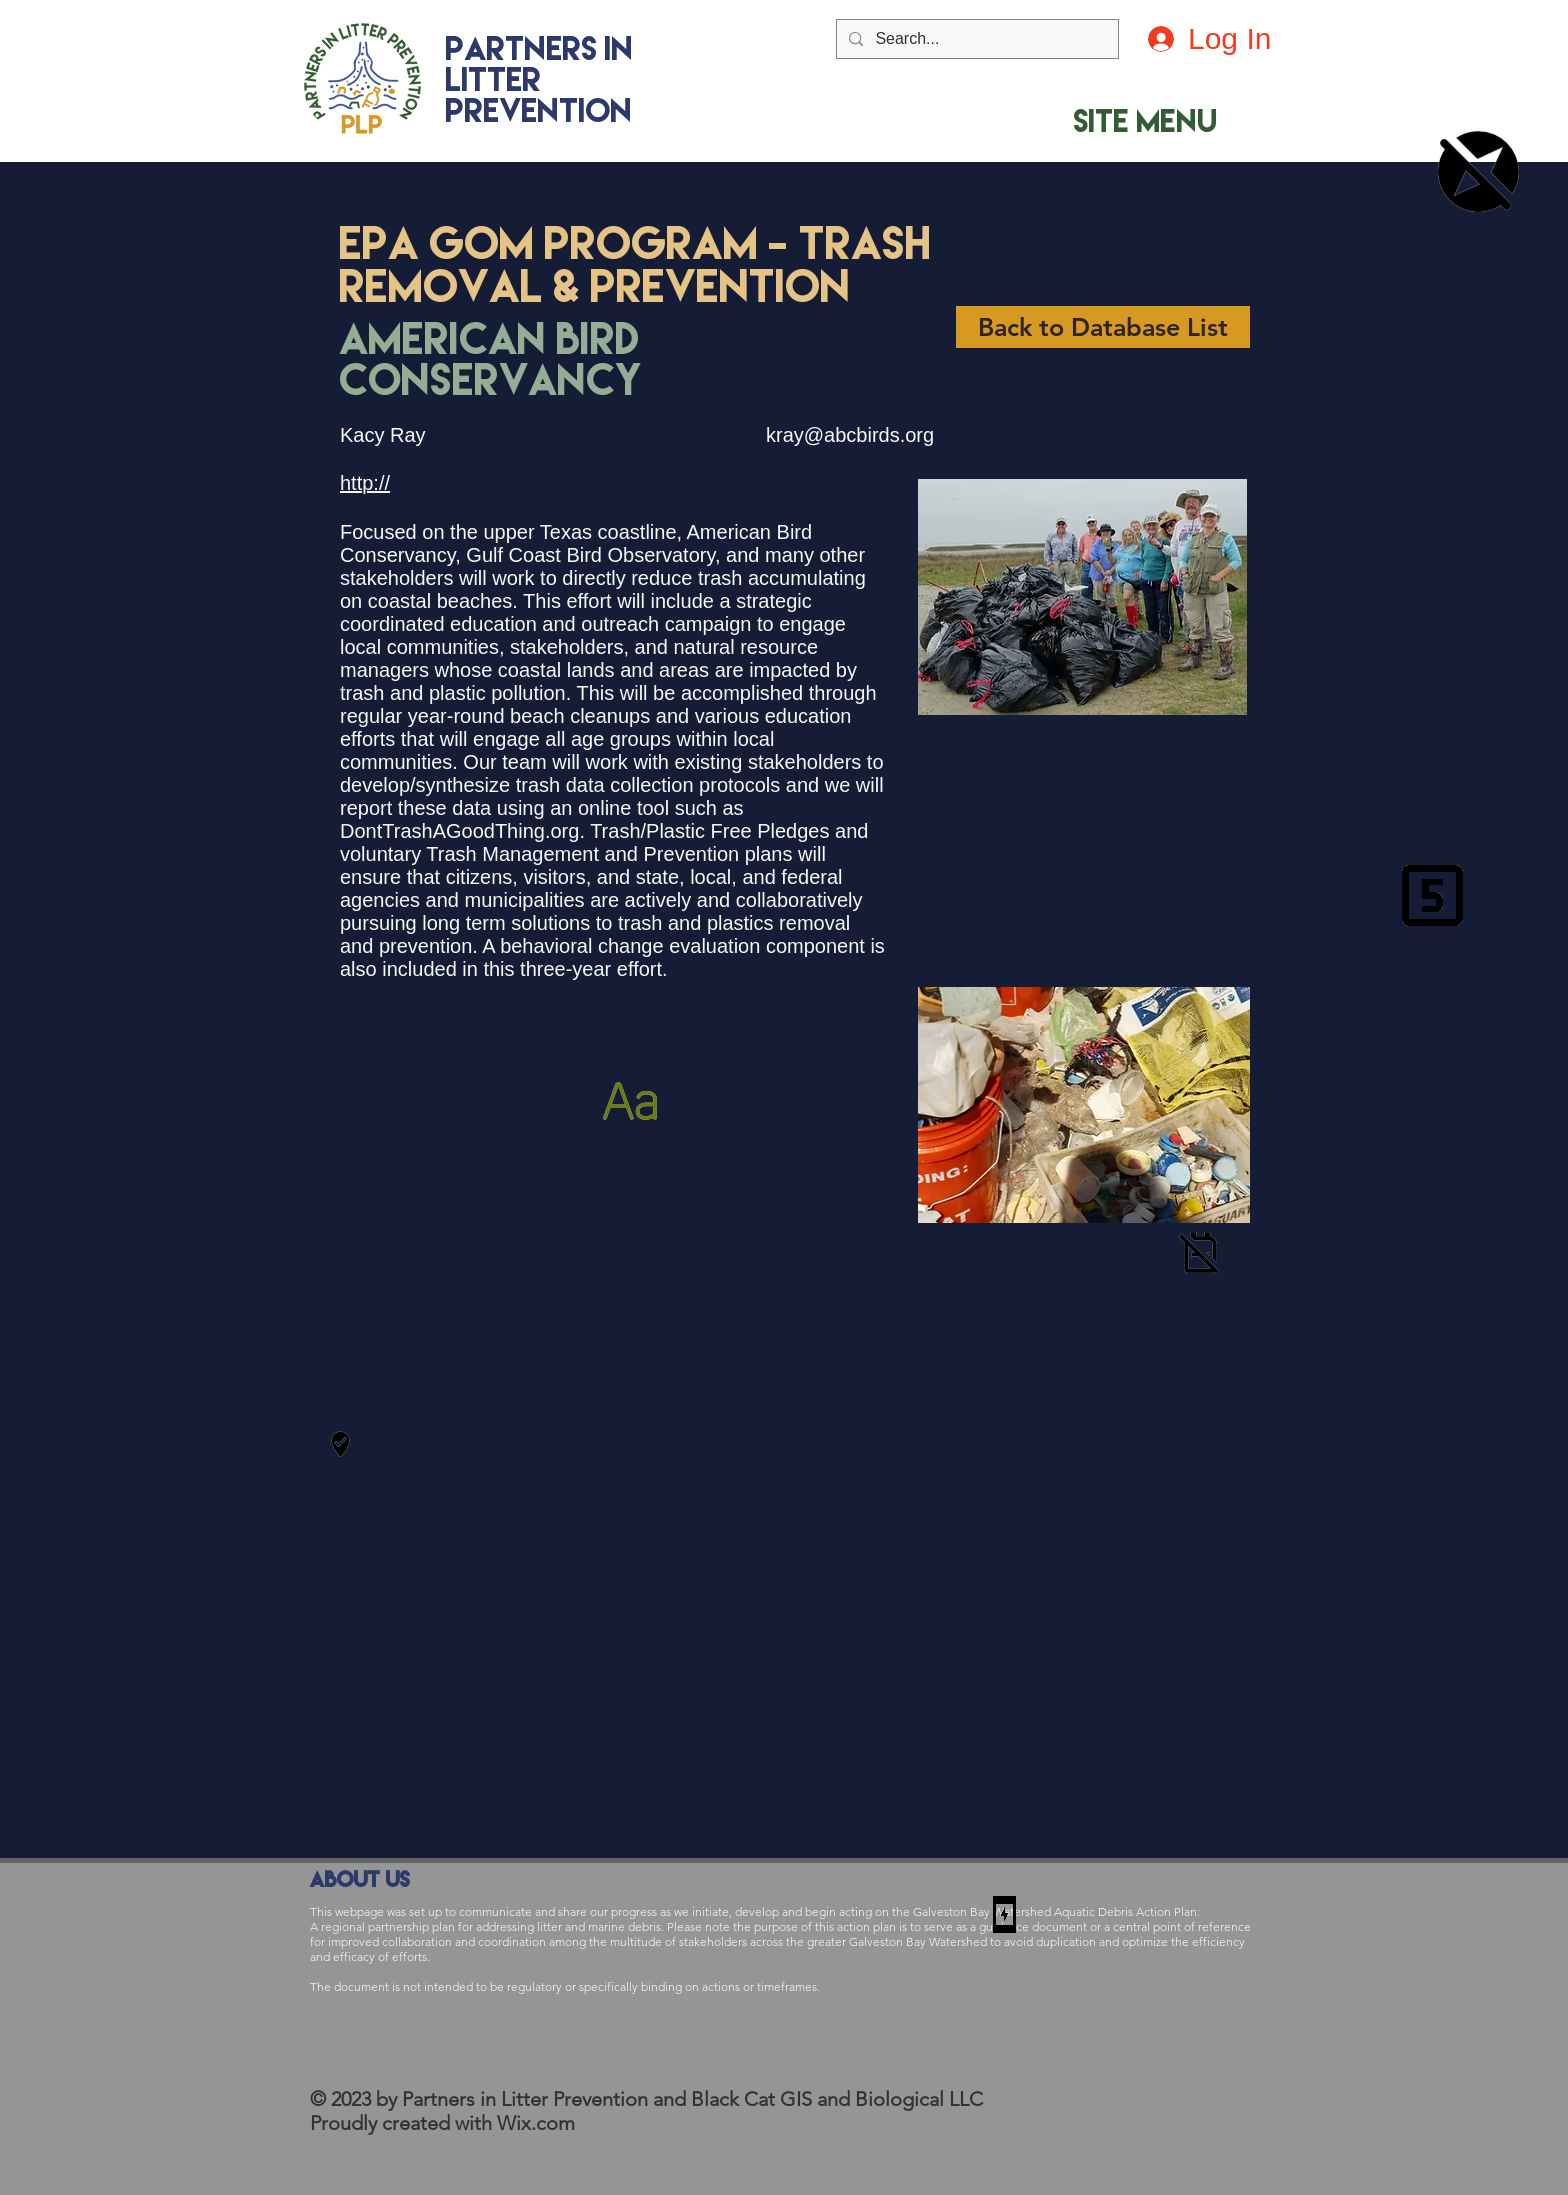 This screenshot has height=2195, width=1568. What do you see at coordinates (1478, 171) in the screenshot?
I see `disable compass or navigation features` at bounding box center [1478, 171].